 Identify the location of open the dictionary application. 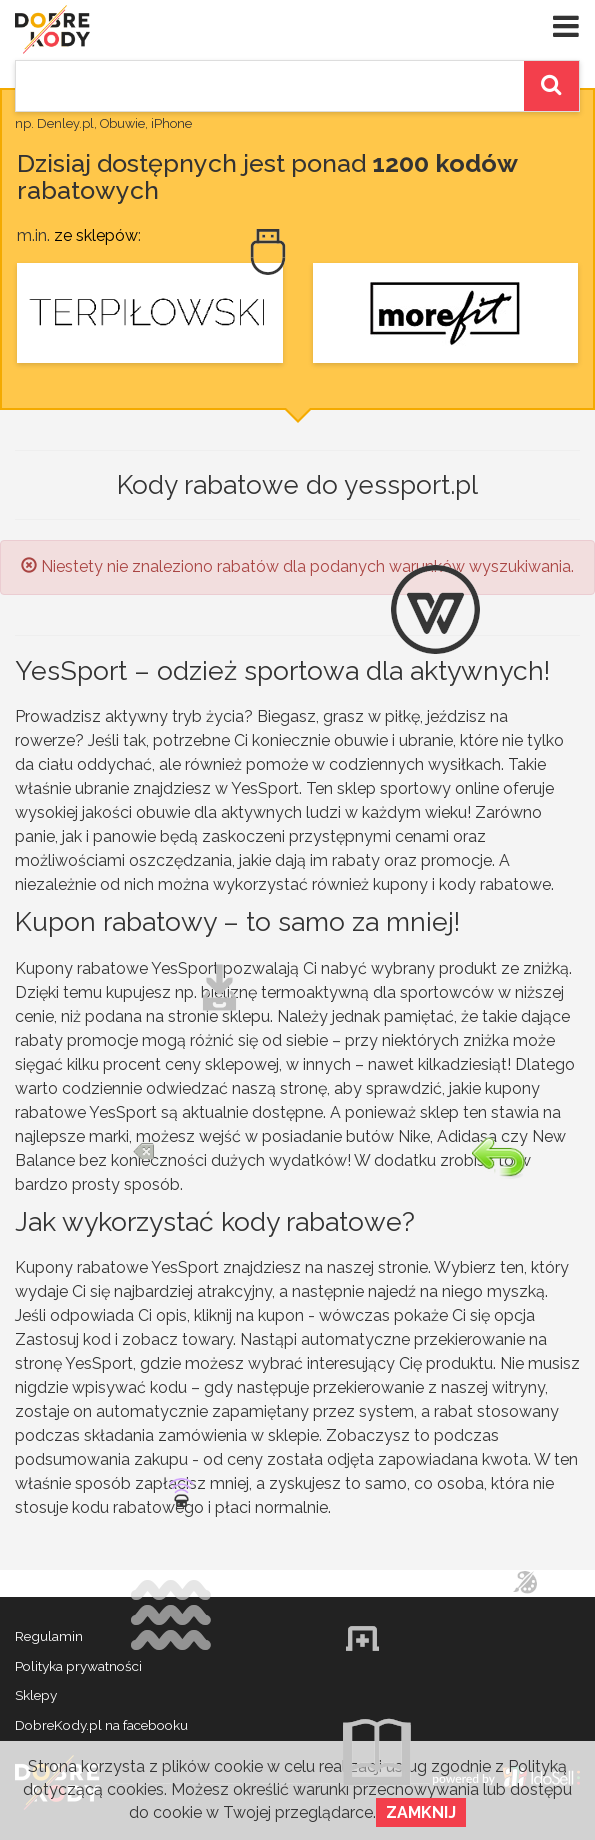
(379, 1750).